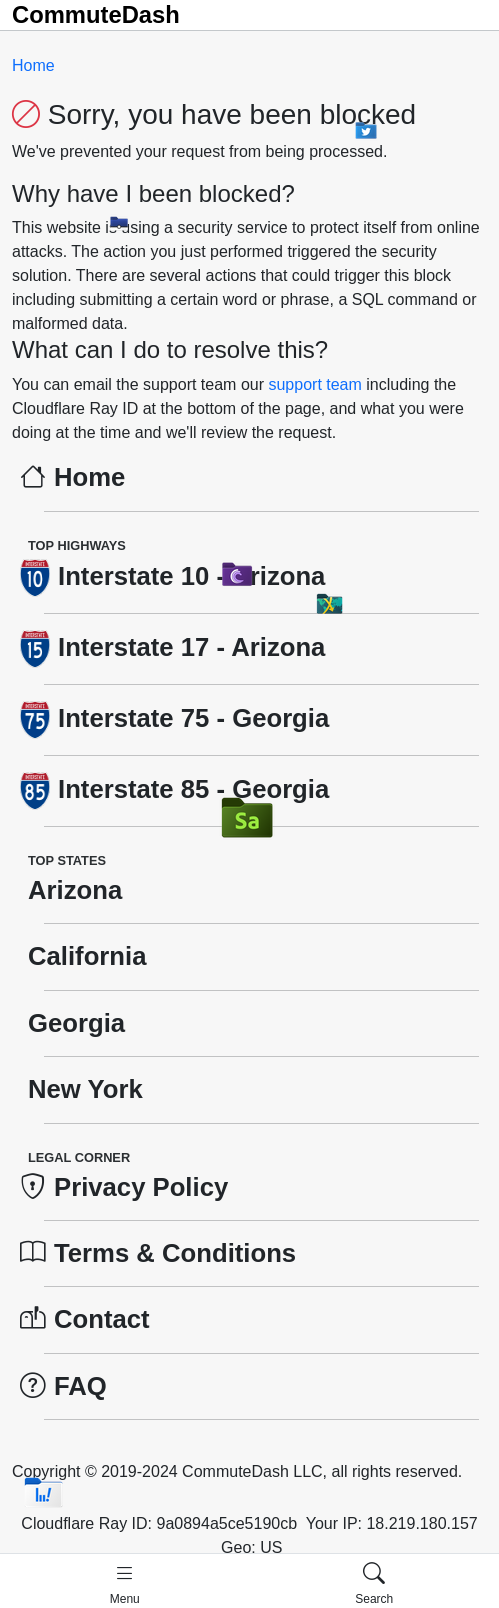  What do you see at coordinates (247, 819) in the screenshot?
I see `open Adobe Substance Sampler project folder` at bounding box center [247, 819].